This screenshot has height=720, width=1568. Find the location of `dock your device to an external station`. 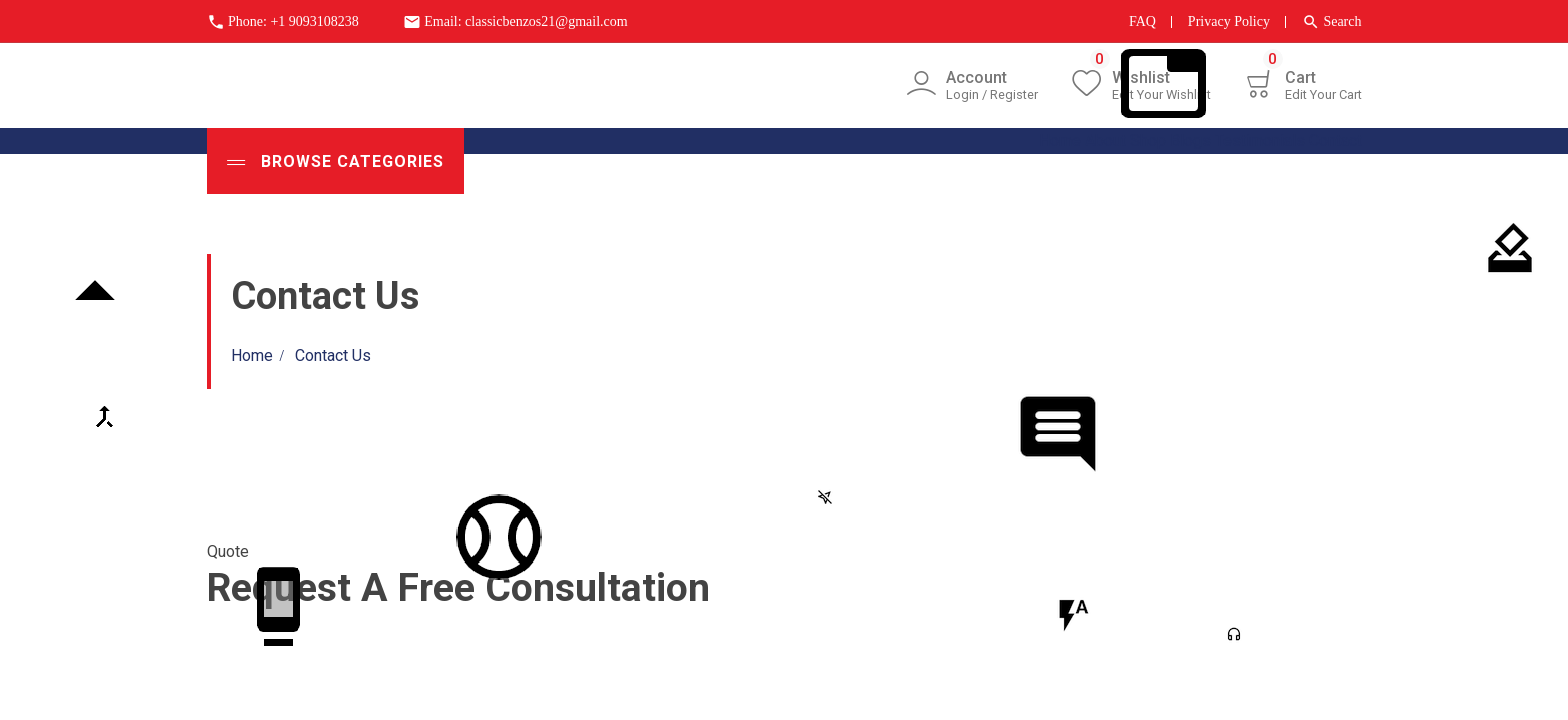

dock your device to an external station is located at coordinates (278, 606).